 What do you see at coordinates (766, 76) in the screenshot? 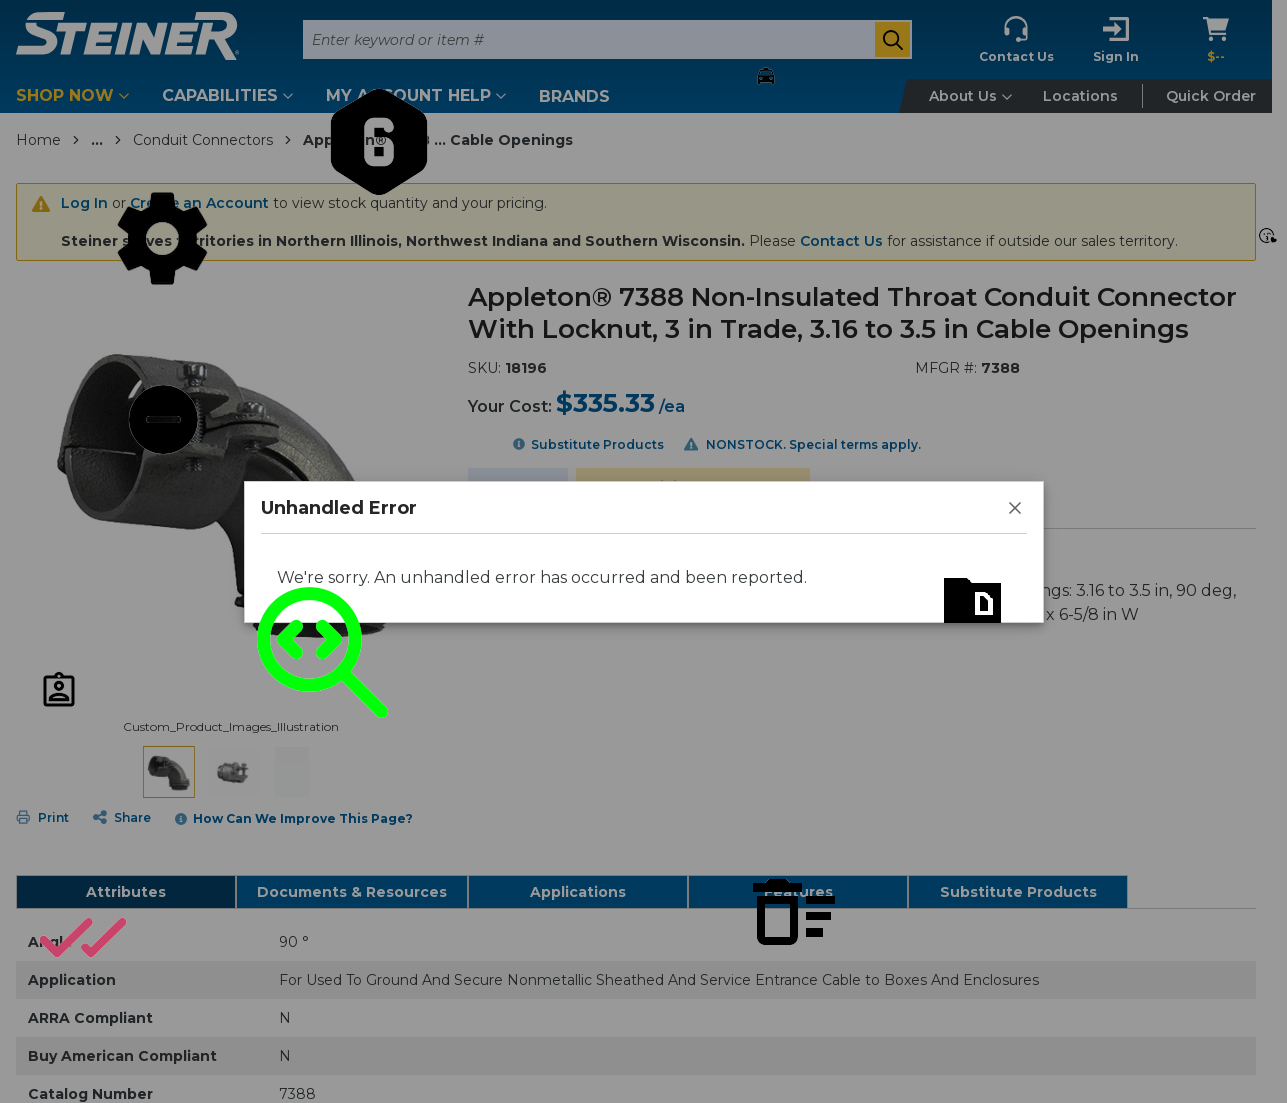
I see `request a taxi or rideshare` at bounding box center [766, 76].